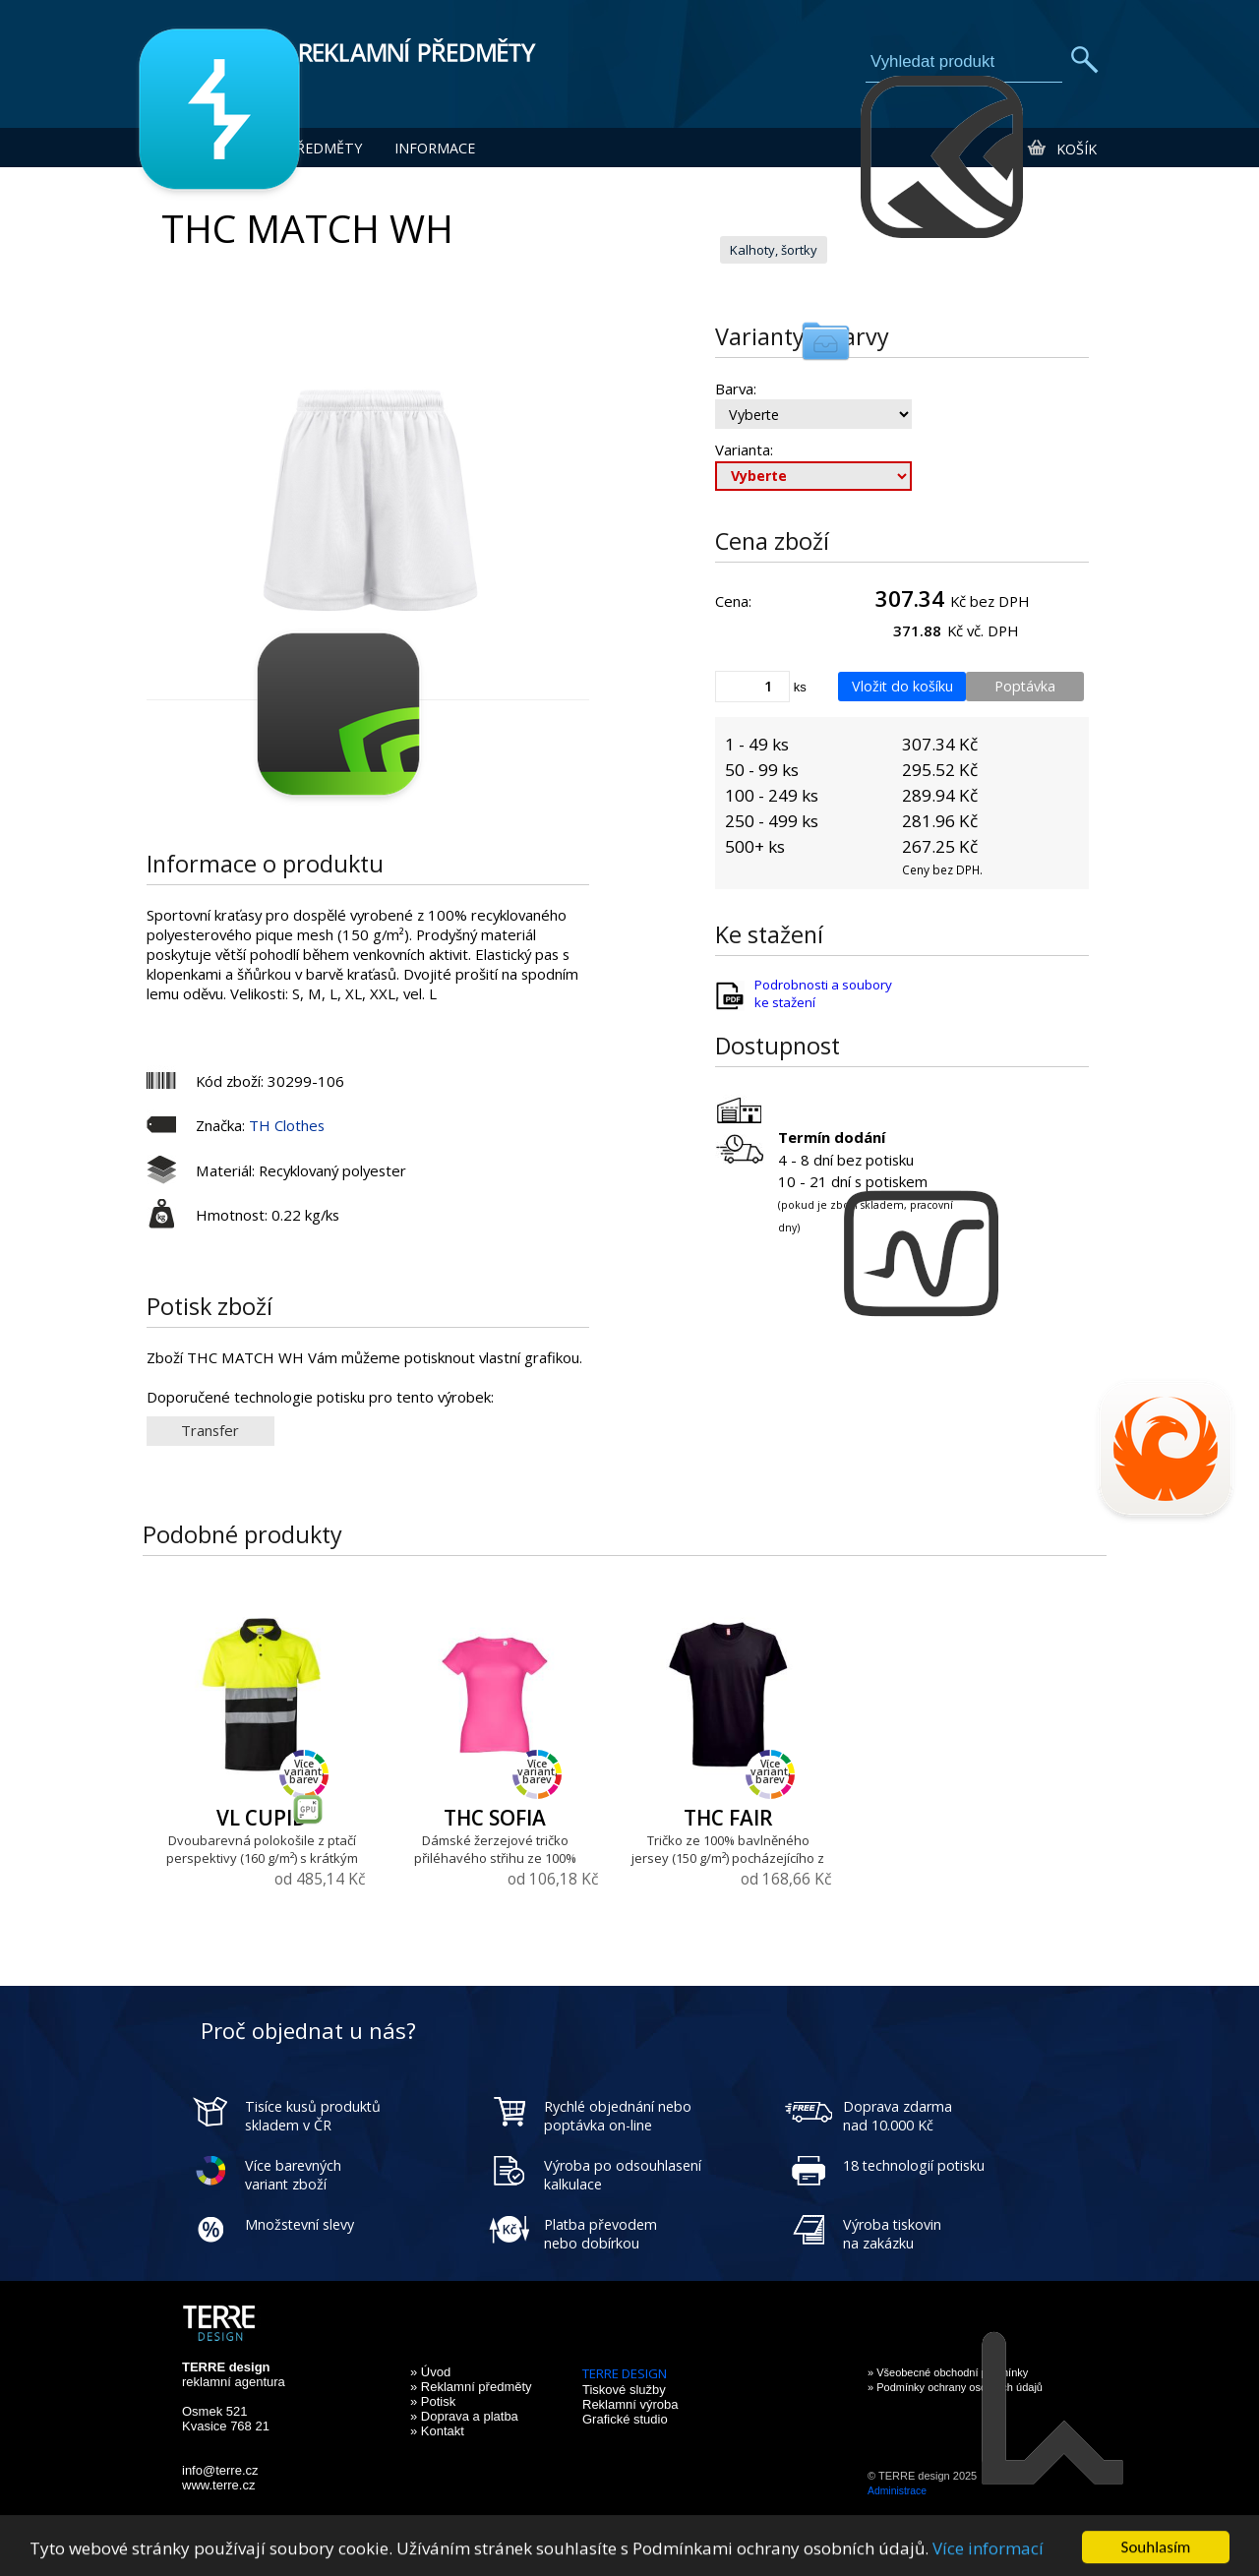 Image resolution: width=1259 pixels, height=2576 pixels. I want to click on open nvidia app, so click(338, 714).